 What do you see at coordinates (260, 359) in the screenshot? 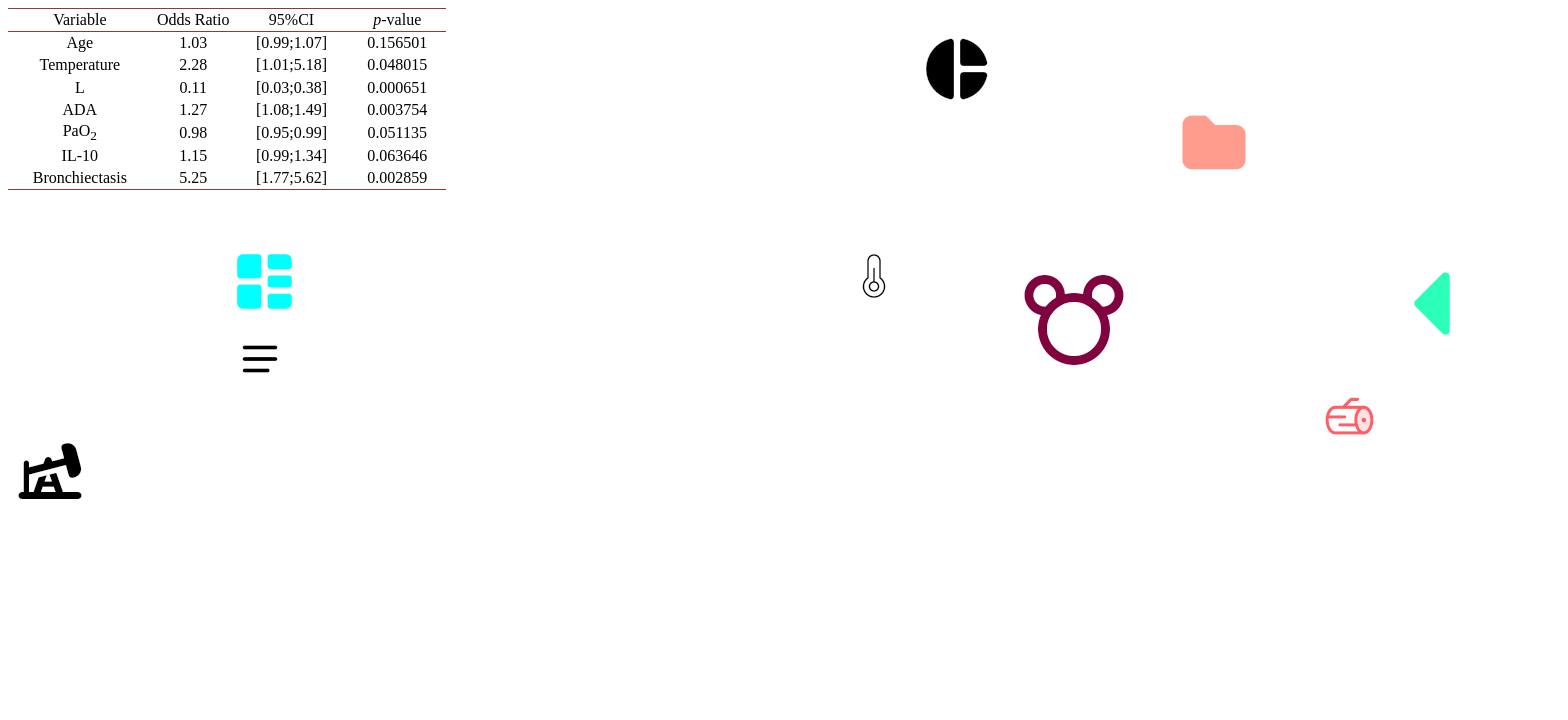
I see `justify text alignment` at bounding box center [260, 359].